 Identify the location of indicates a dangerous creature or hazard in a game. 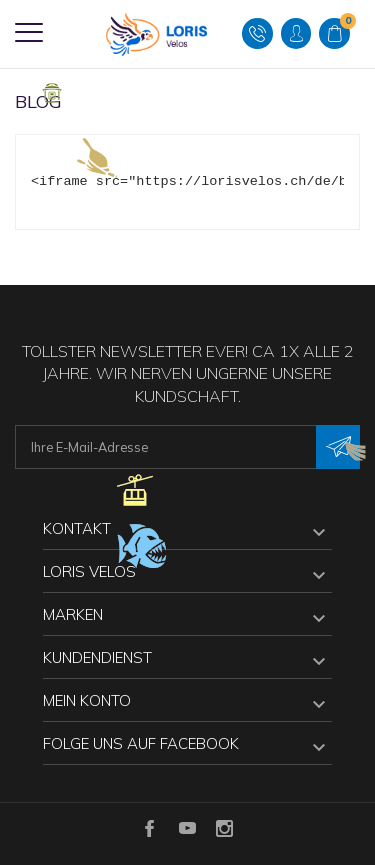
(142, 546).